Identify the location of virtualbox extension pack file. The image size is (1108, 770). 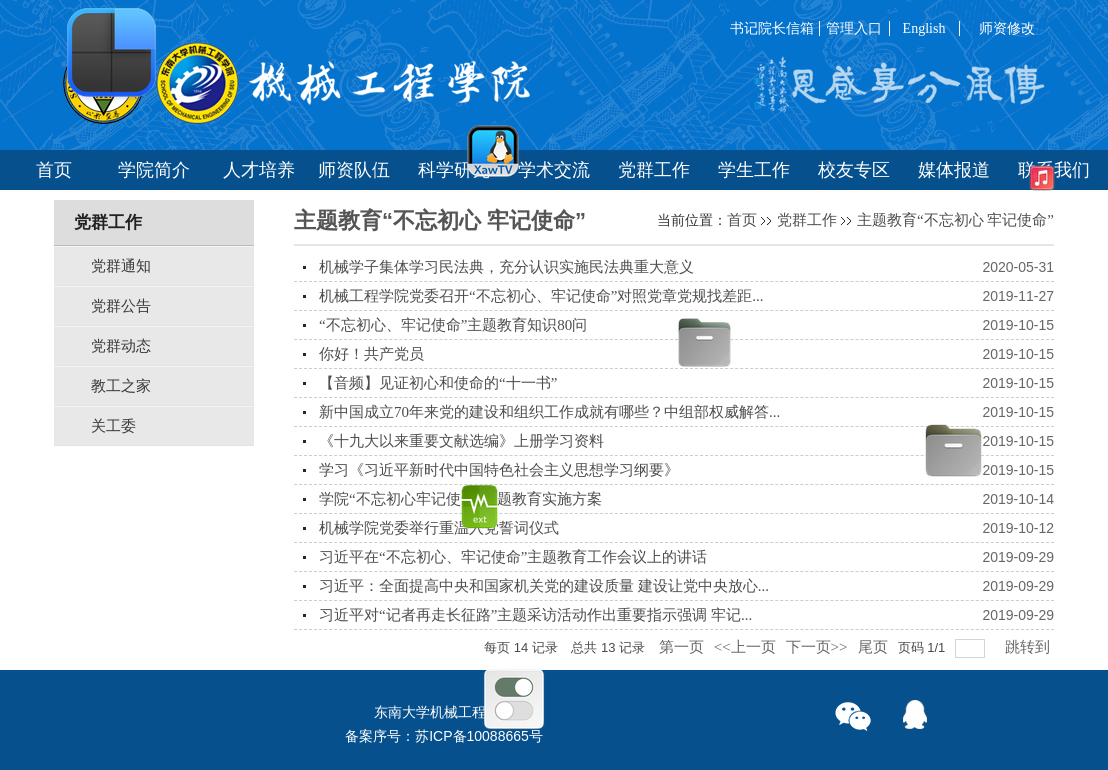
(479, 506).